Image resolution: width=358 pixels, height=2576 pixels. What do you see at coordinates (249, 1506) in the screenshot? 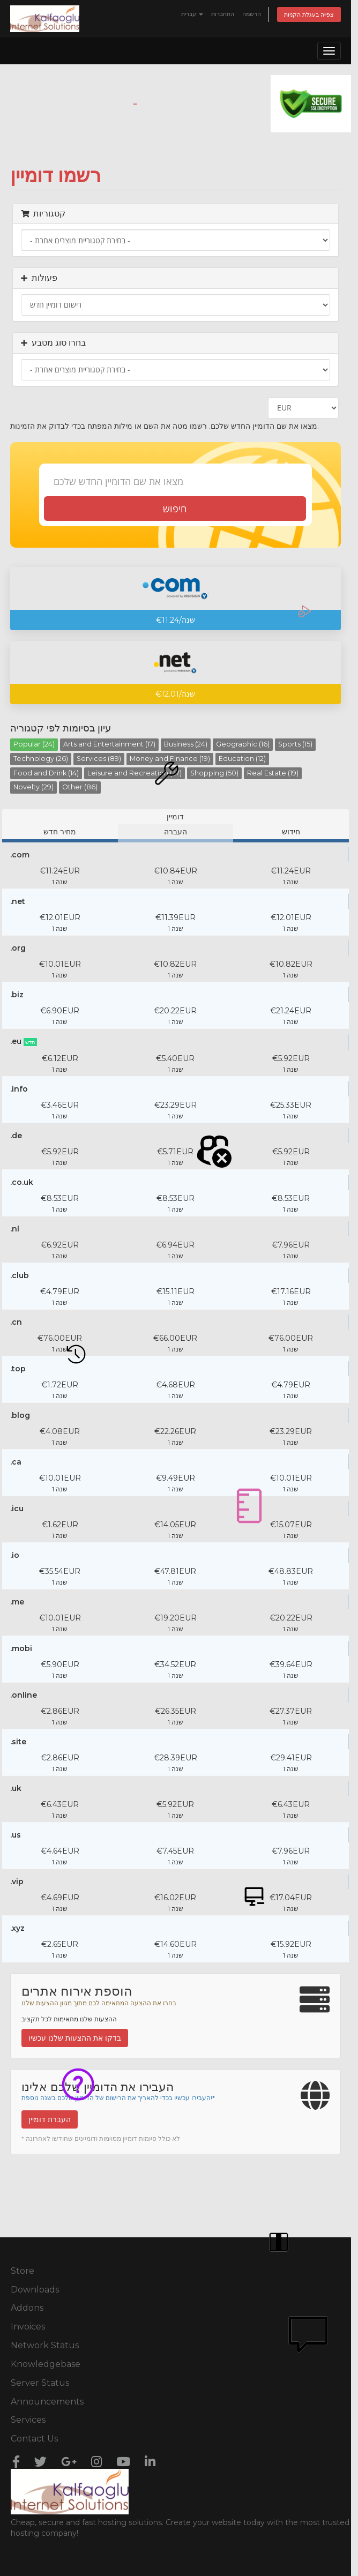
I see `view or edit measurement units` at bounding box center [249, 1506].